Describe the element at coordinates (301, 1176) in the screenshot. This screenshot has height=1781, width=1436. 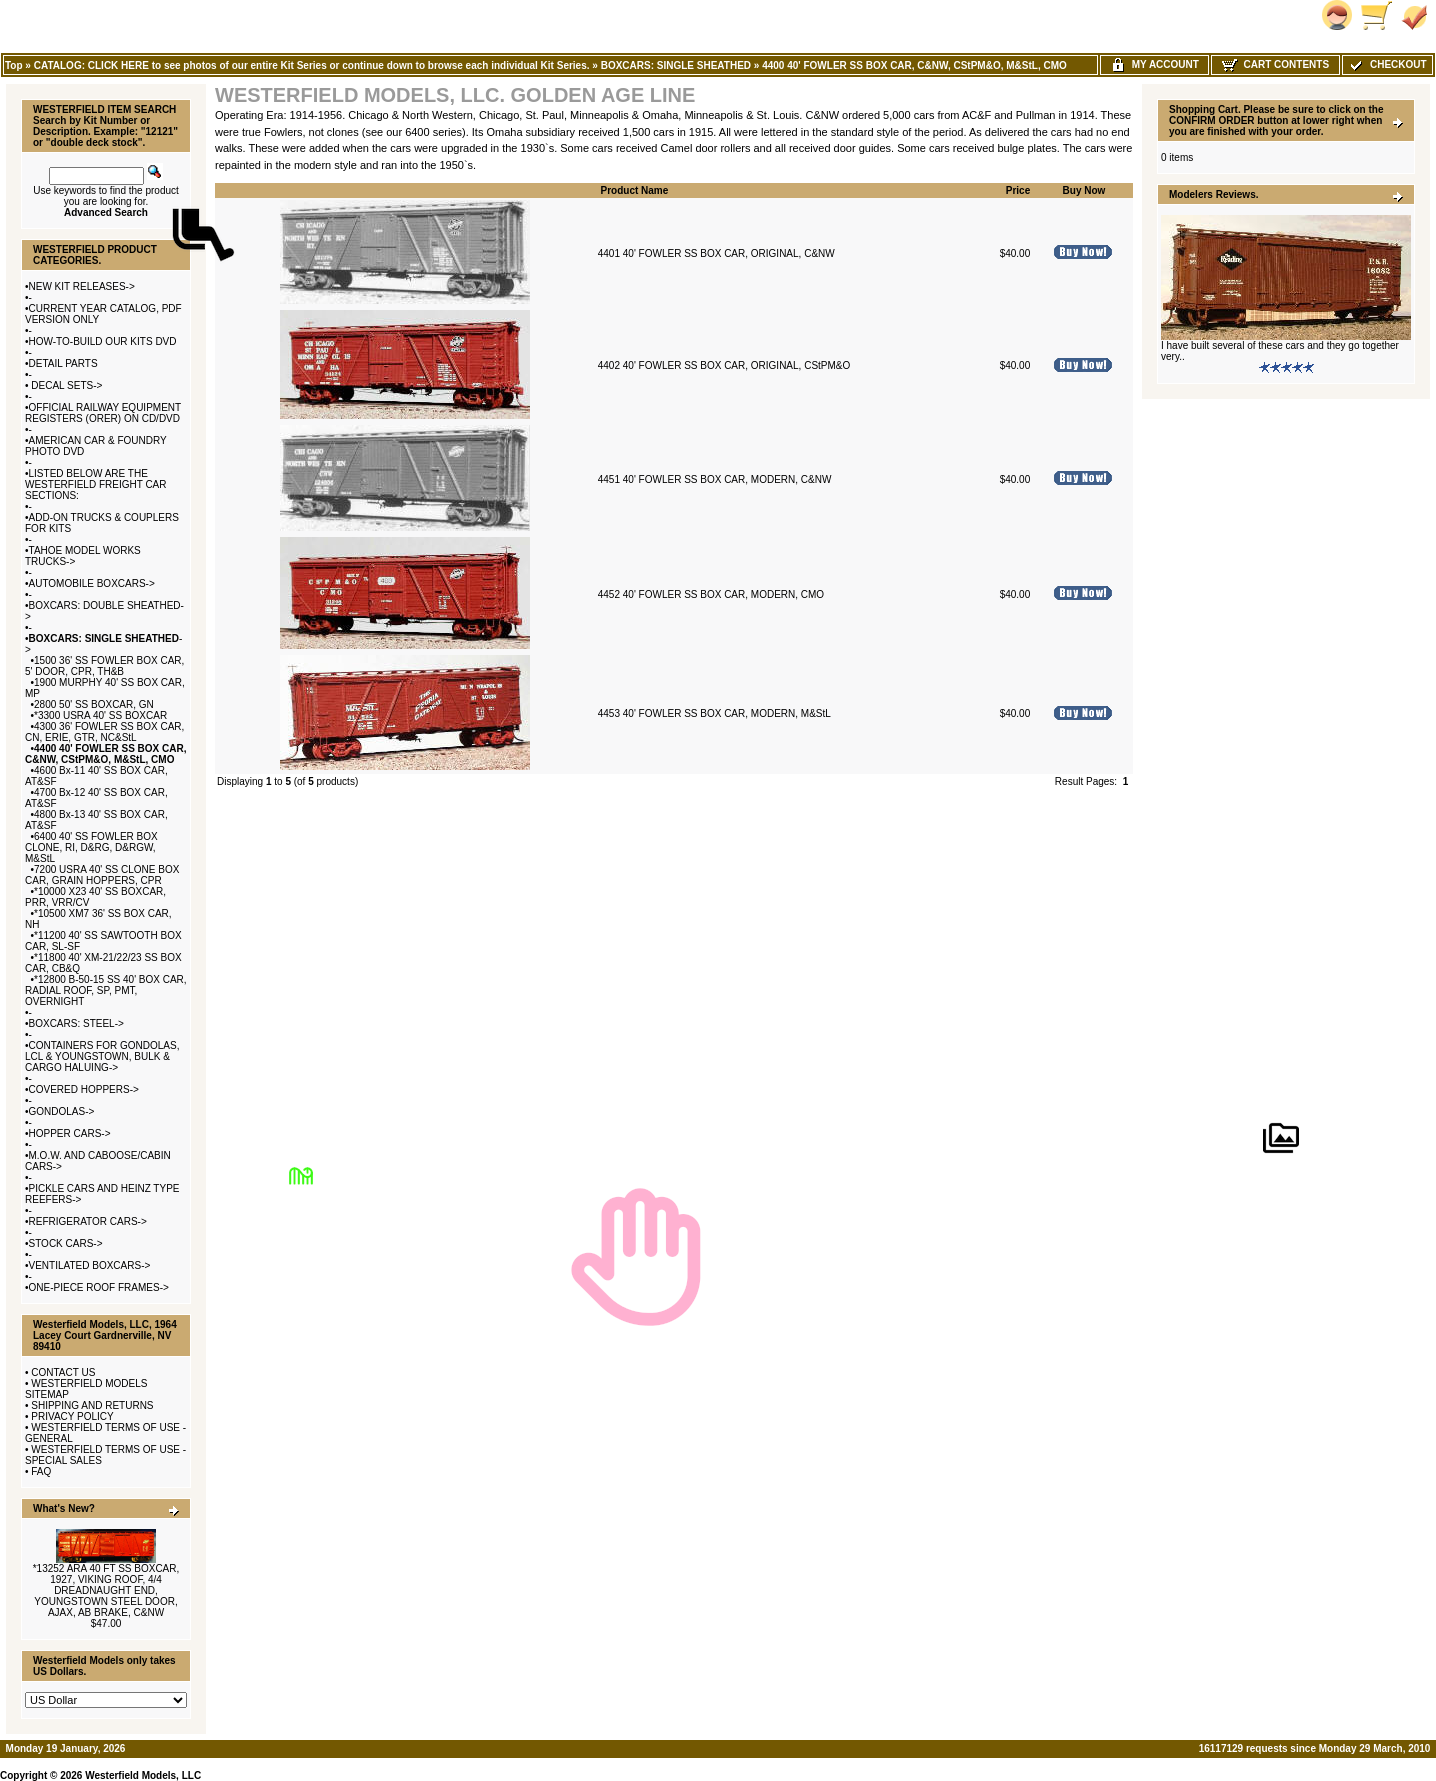
I see `access amusement park or theme park information` at that location.